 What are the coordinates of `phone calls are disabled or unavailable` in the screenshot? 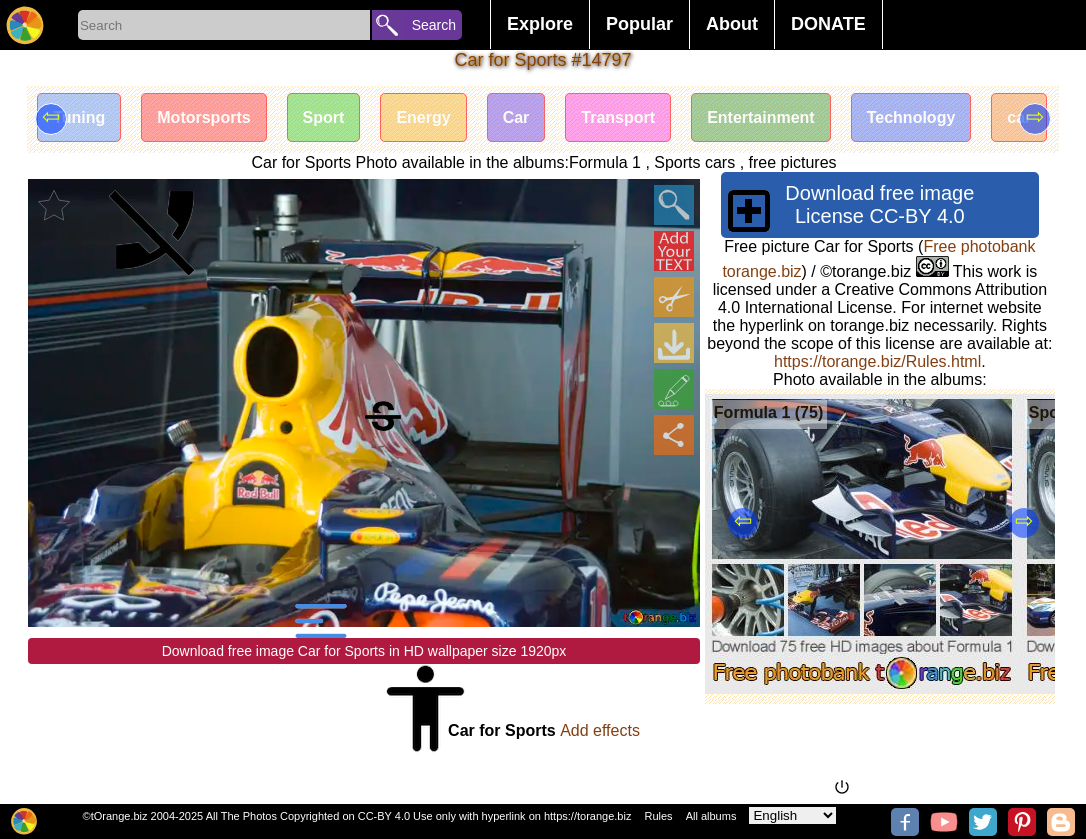 It's located at (155, 230).